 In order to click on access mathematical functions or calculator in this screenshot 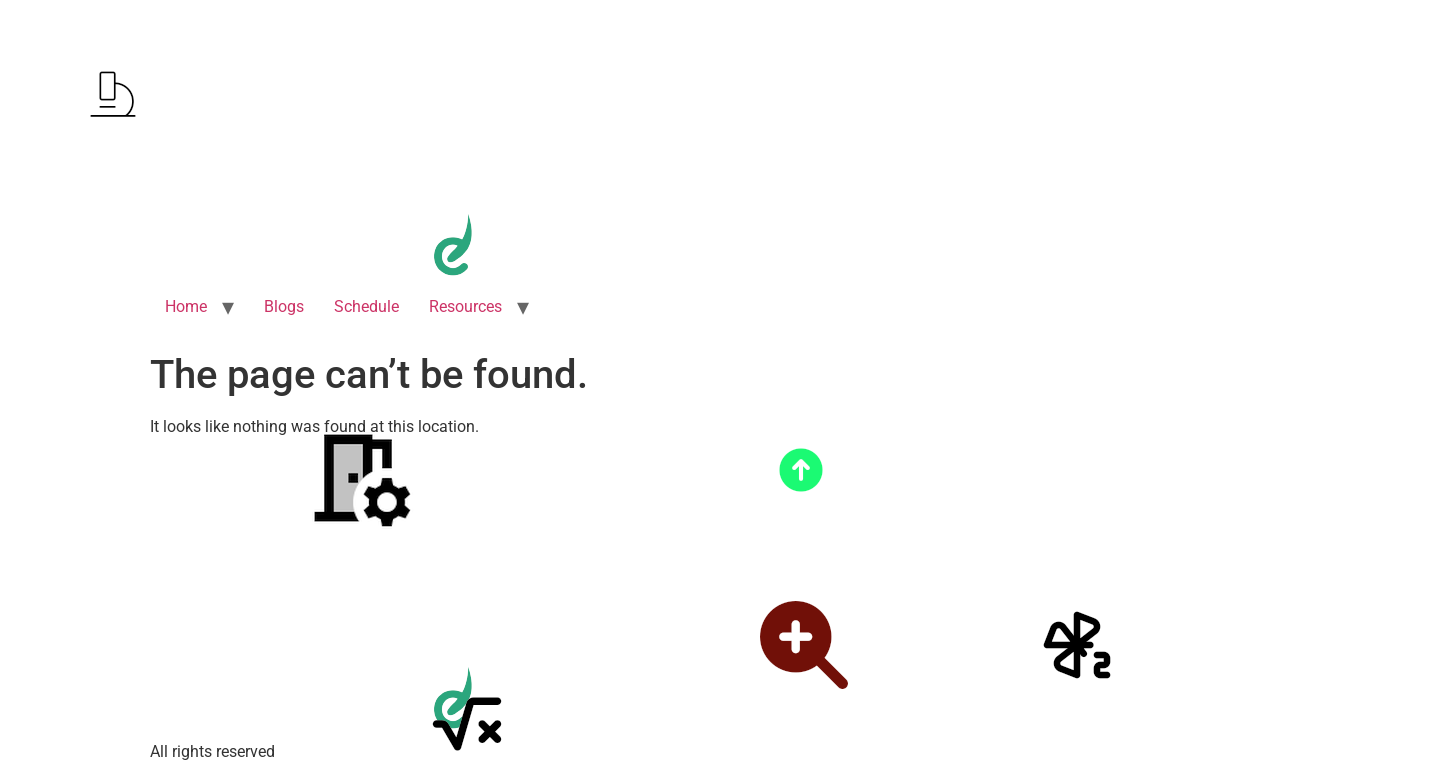, I will do `click(467, 724)`.